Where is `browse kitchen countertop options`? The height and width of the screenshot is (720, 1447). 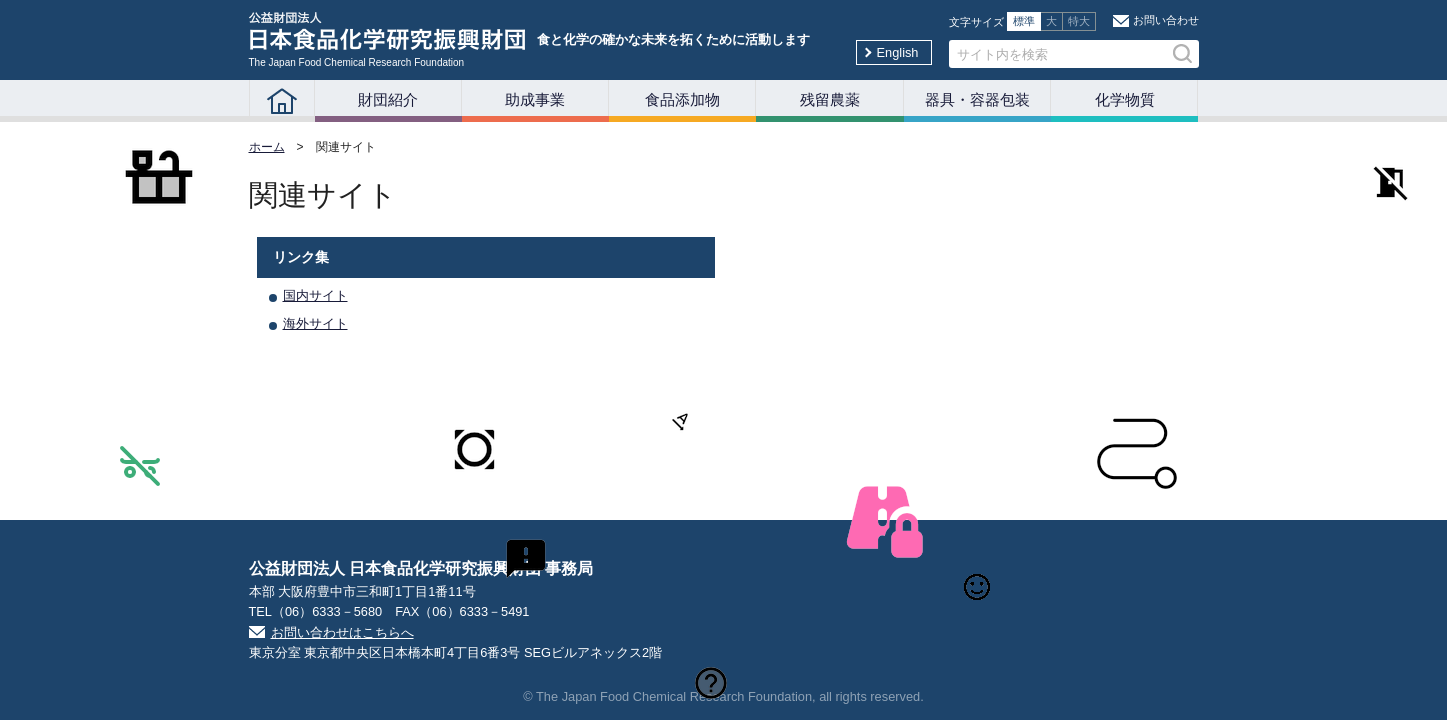 browse kitchen countertop options is located at coordinates (159, 177).